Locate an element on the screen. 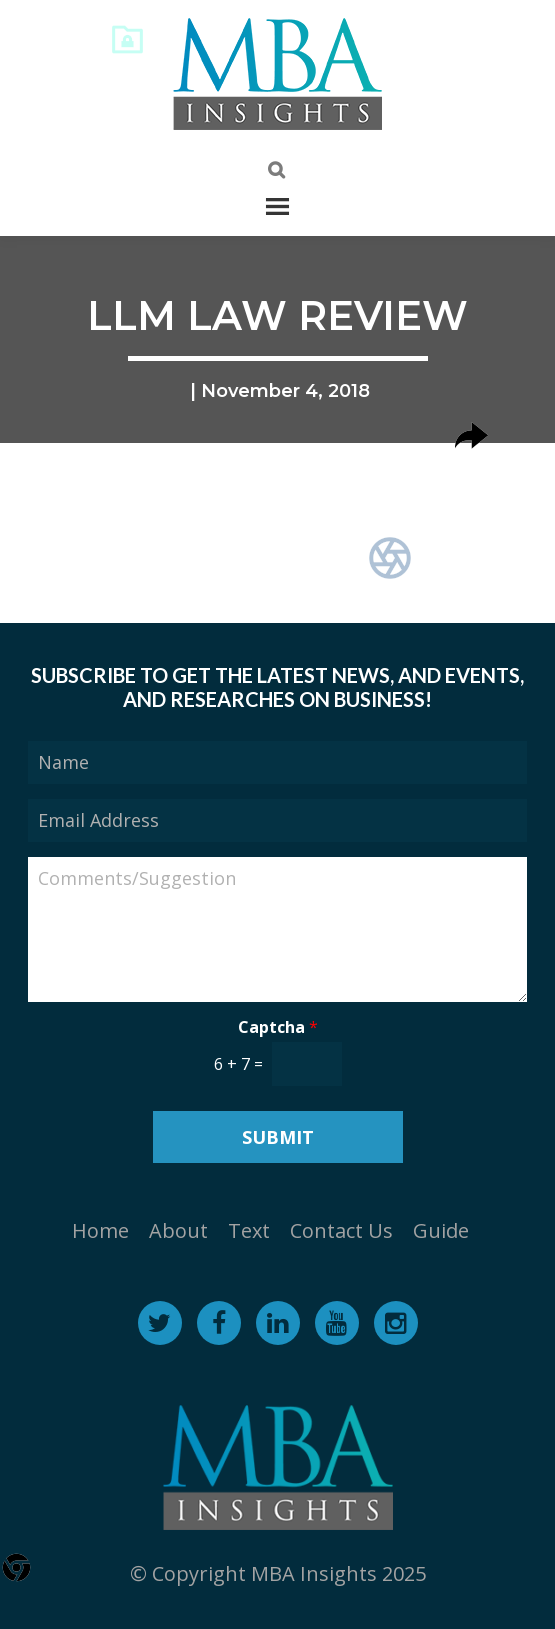 The height and width of the screenshot is (1629, 555). open camera or take a photo is located at coordinates (390, 558).